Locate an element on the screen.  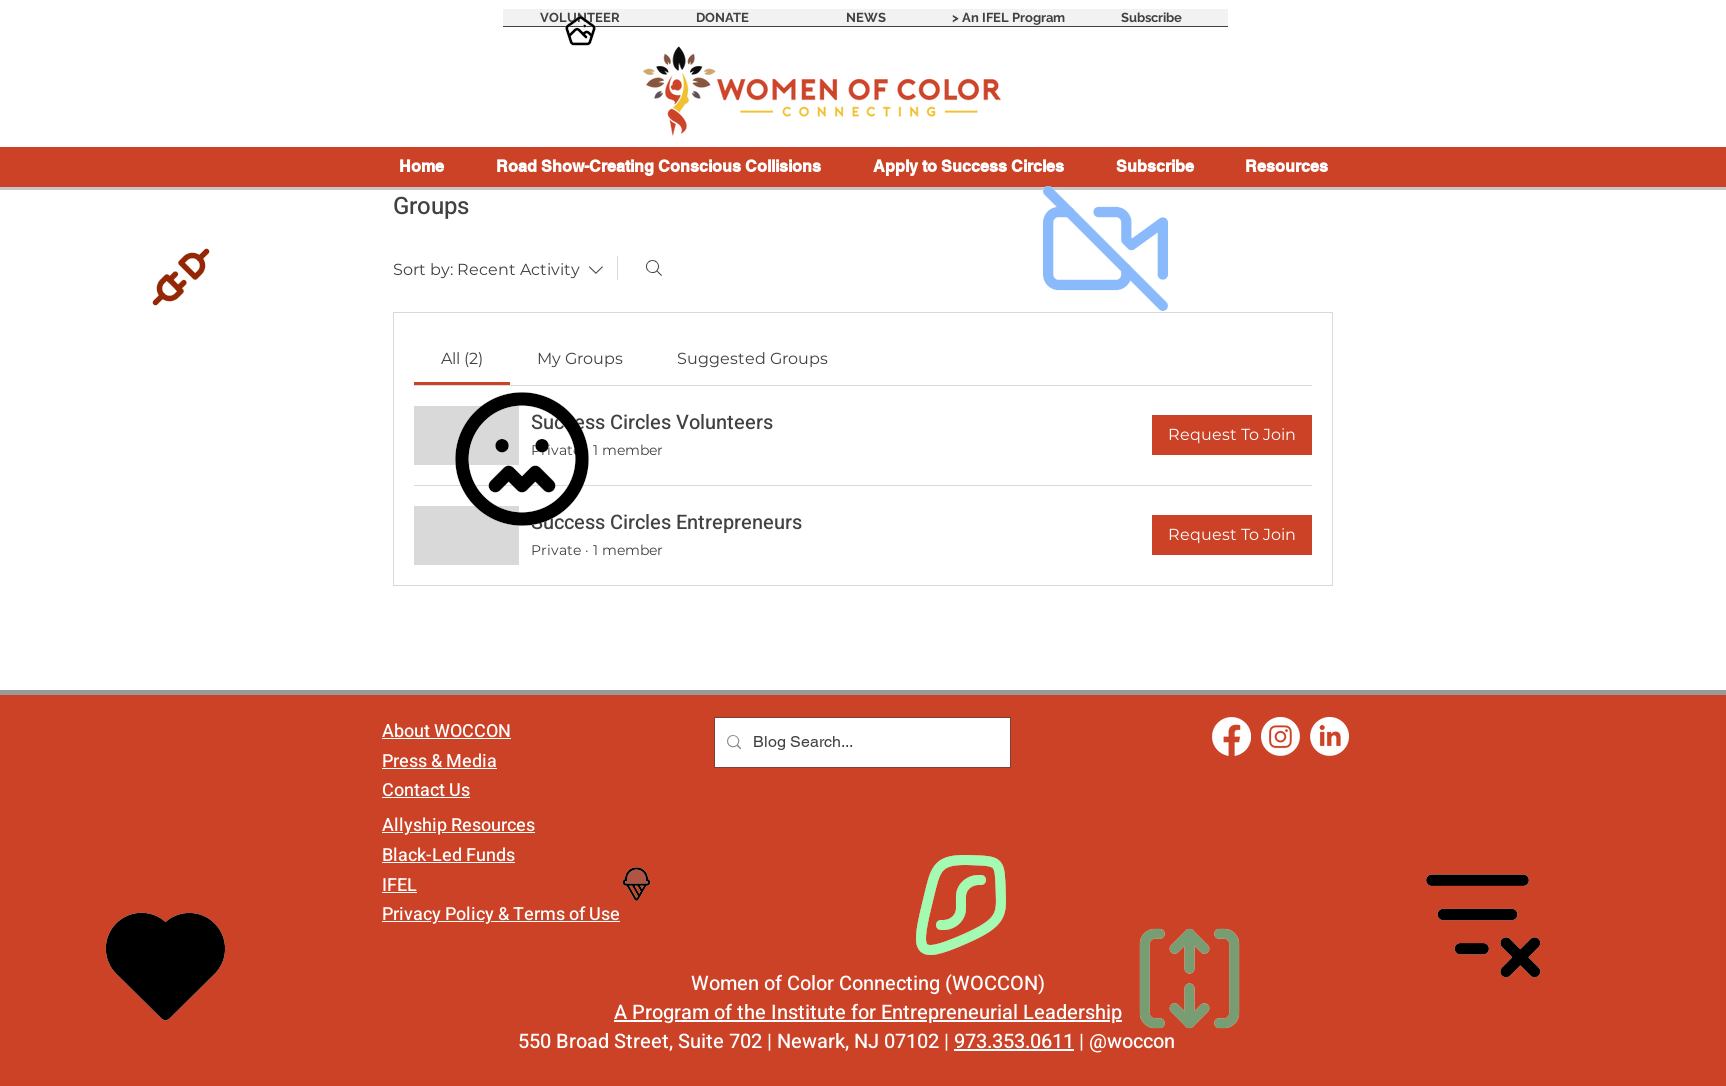
view images in a pentagon-shaped frame is located at coordinates (580, 31).